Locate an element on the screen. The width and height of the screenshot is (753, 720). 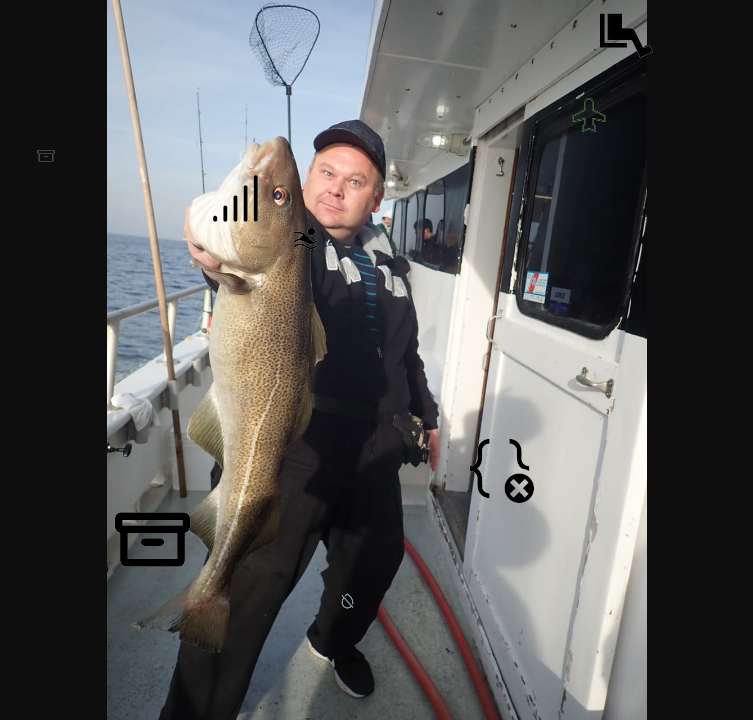
indicates a syntax error with mismatched brackets is located at coordinates (499, 468).